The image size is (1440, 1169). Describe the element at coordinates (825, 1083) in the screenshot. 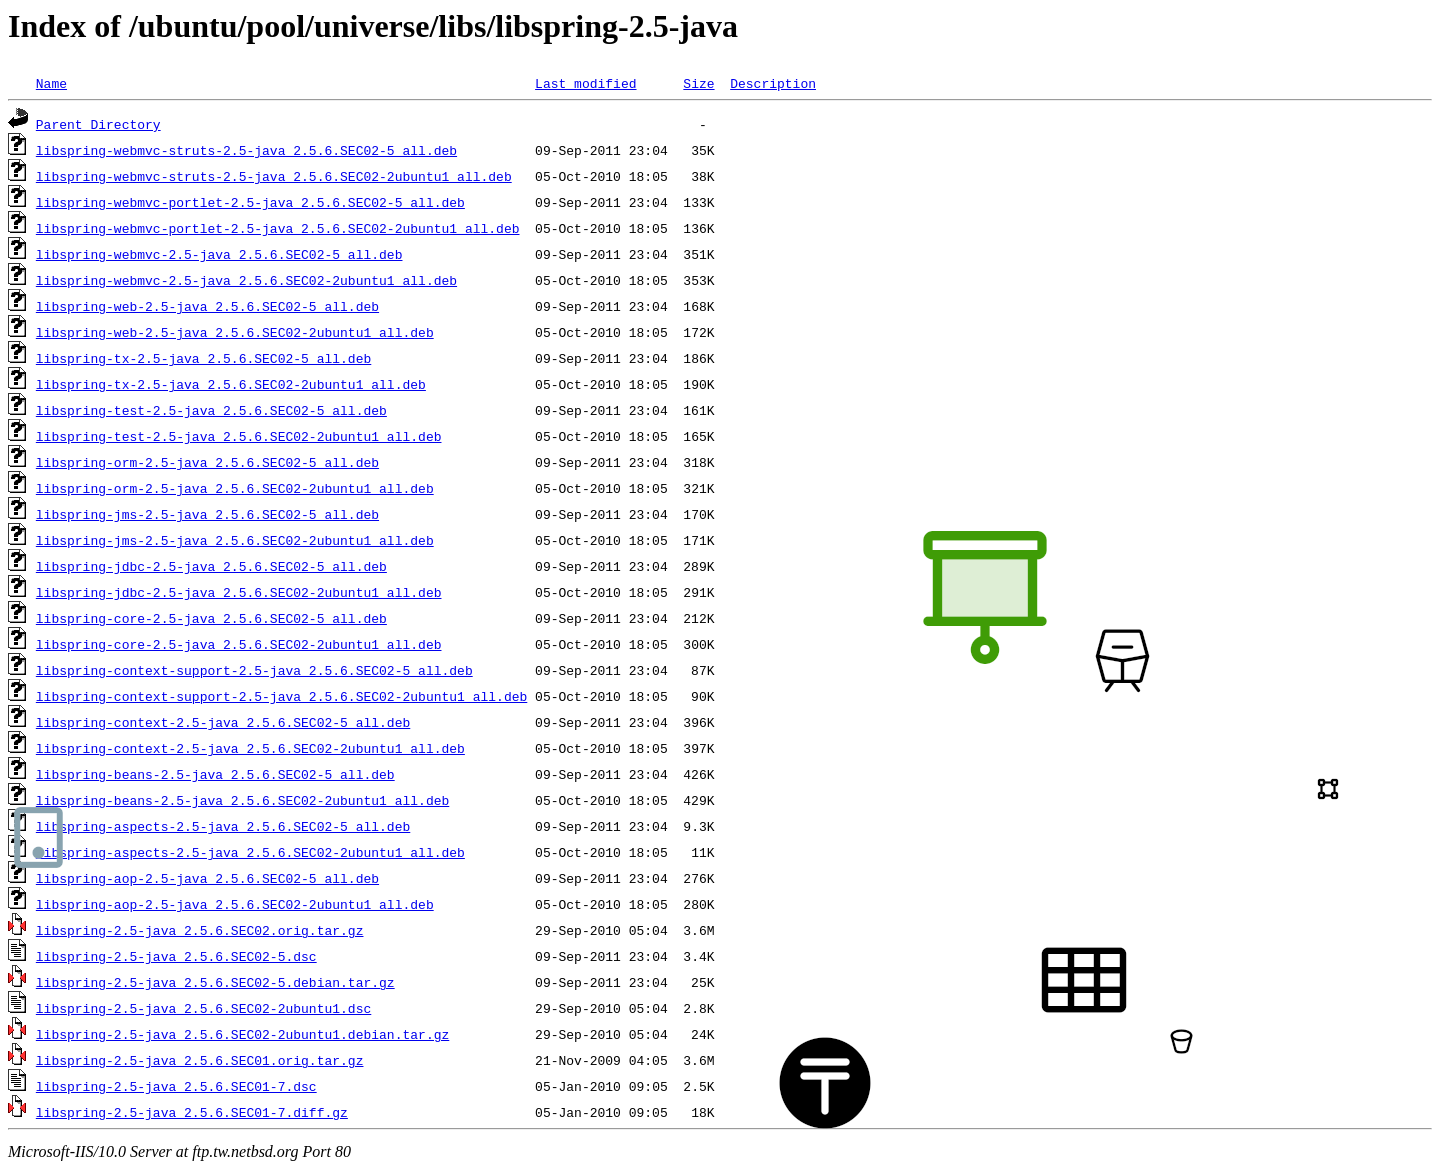

I see `indicates kazakhstani tenge currency` at that location.